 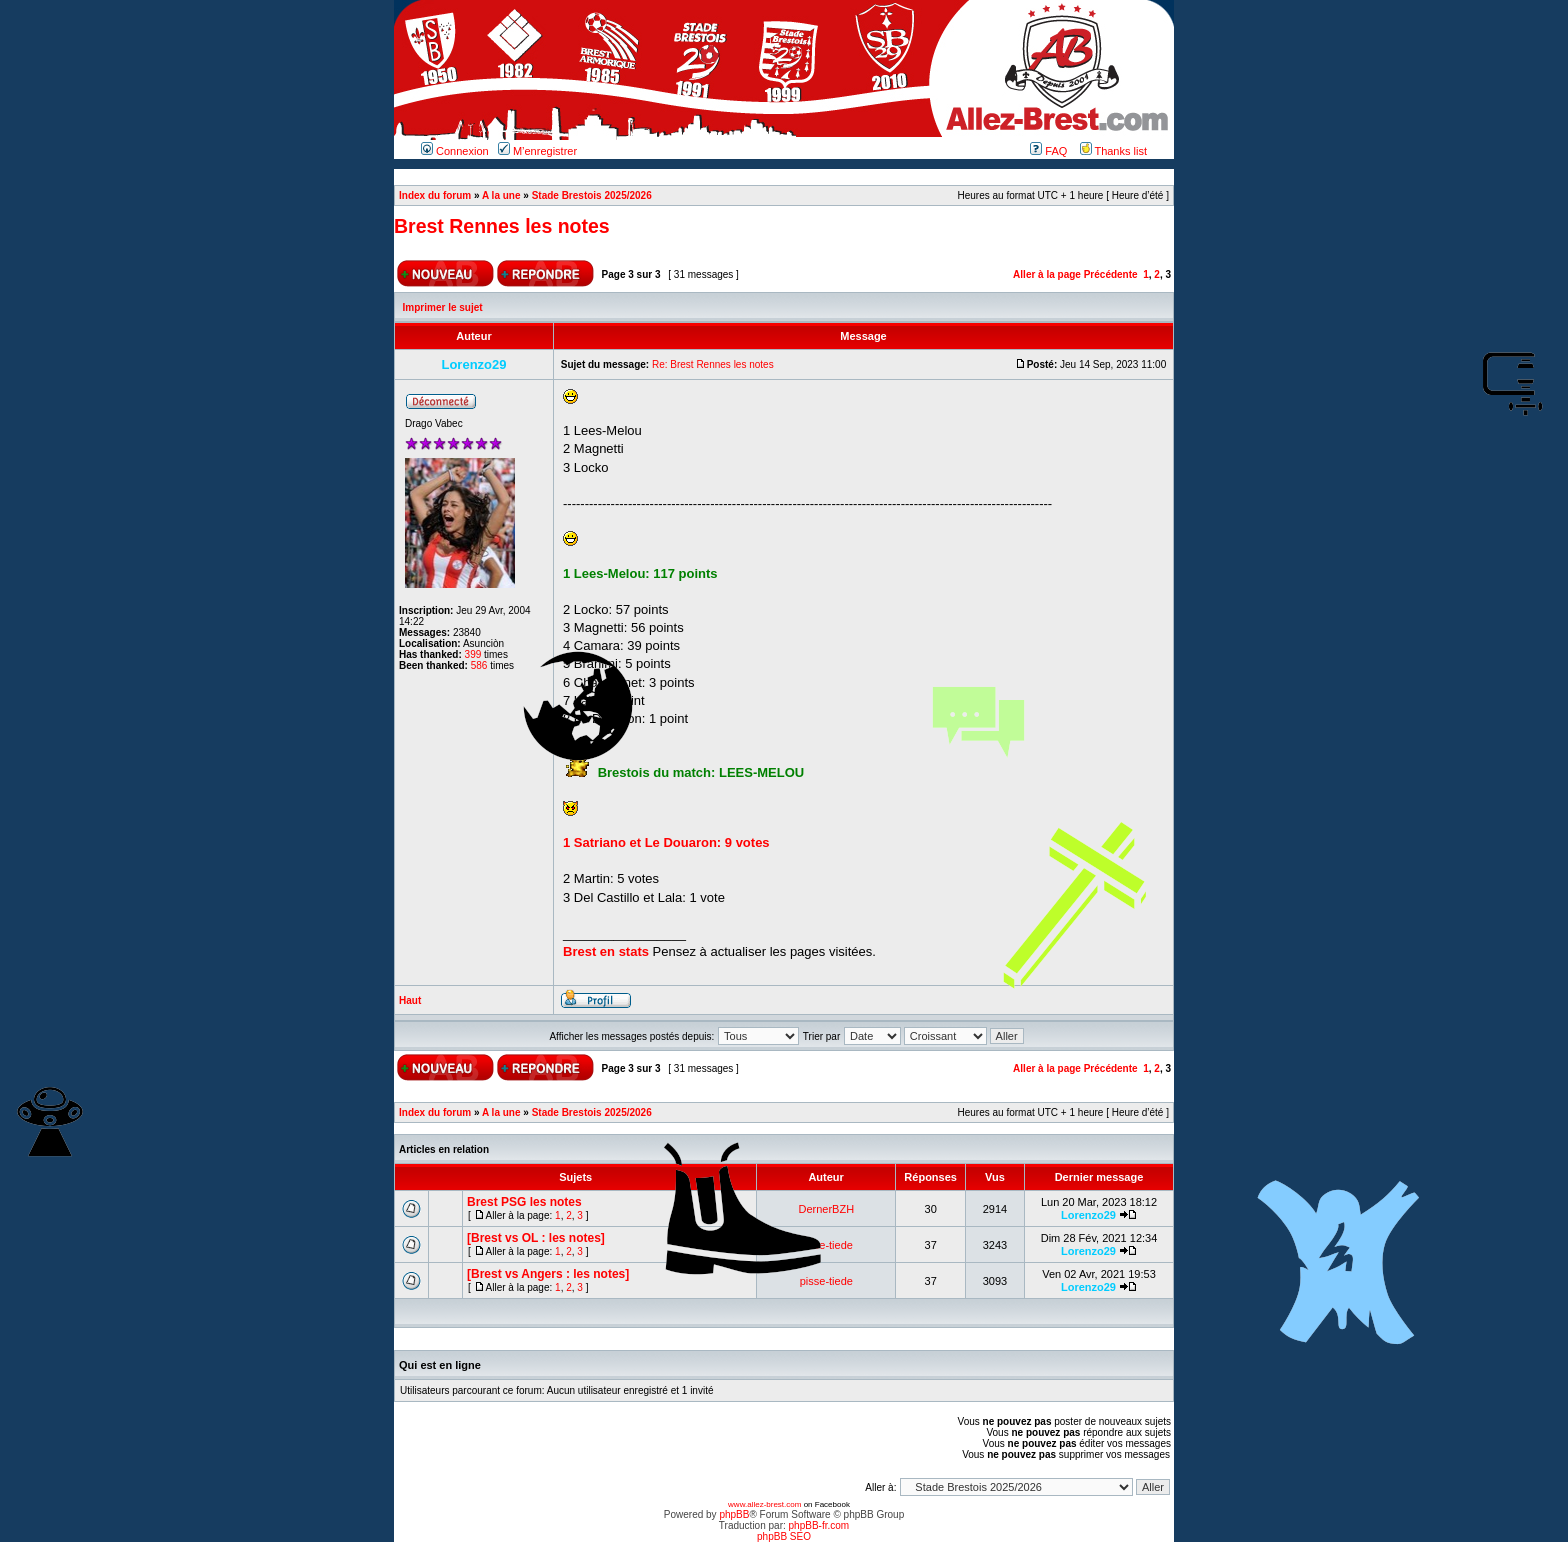 I want to click on select animal hide material or resource, so click(x=1338, y=1262).